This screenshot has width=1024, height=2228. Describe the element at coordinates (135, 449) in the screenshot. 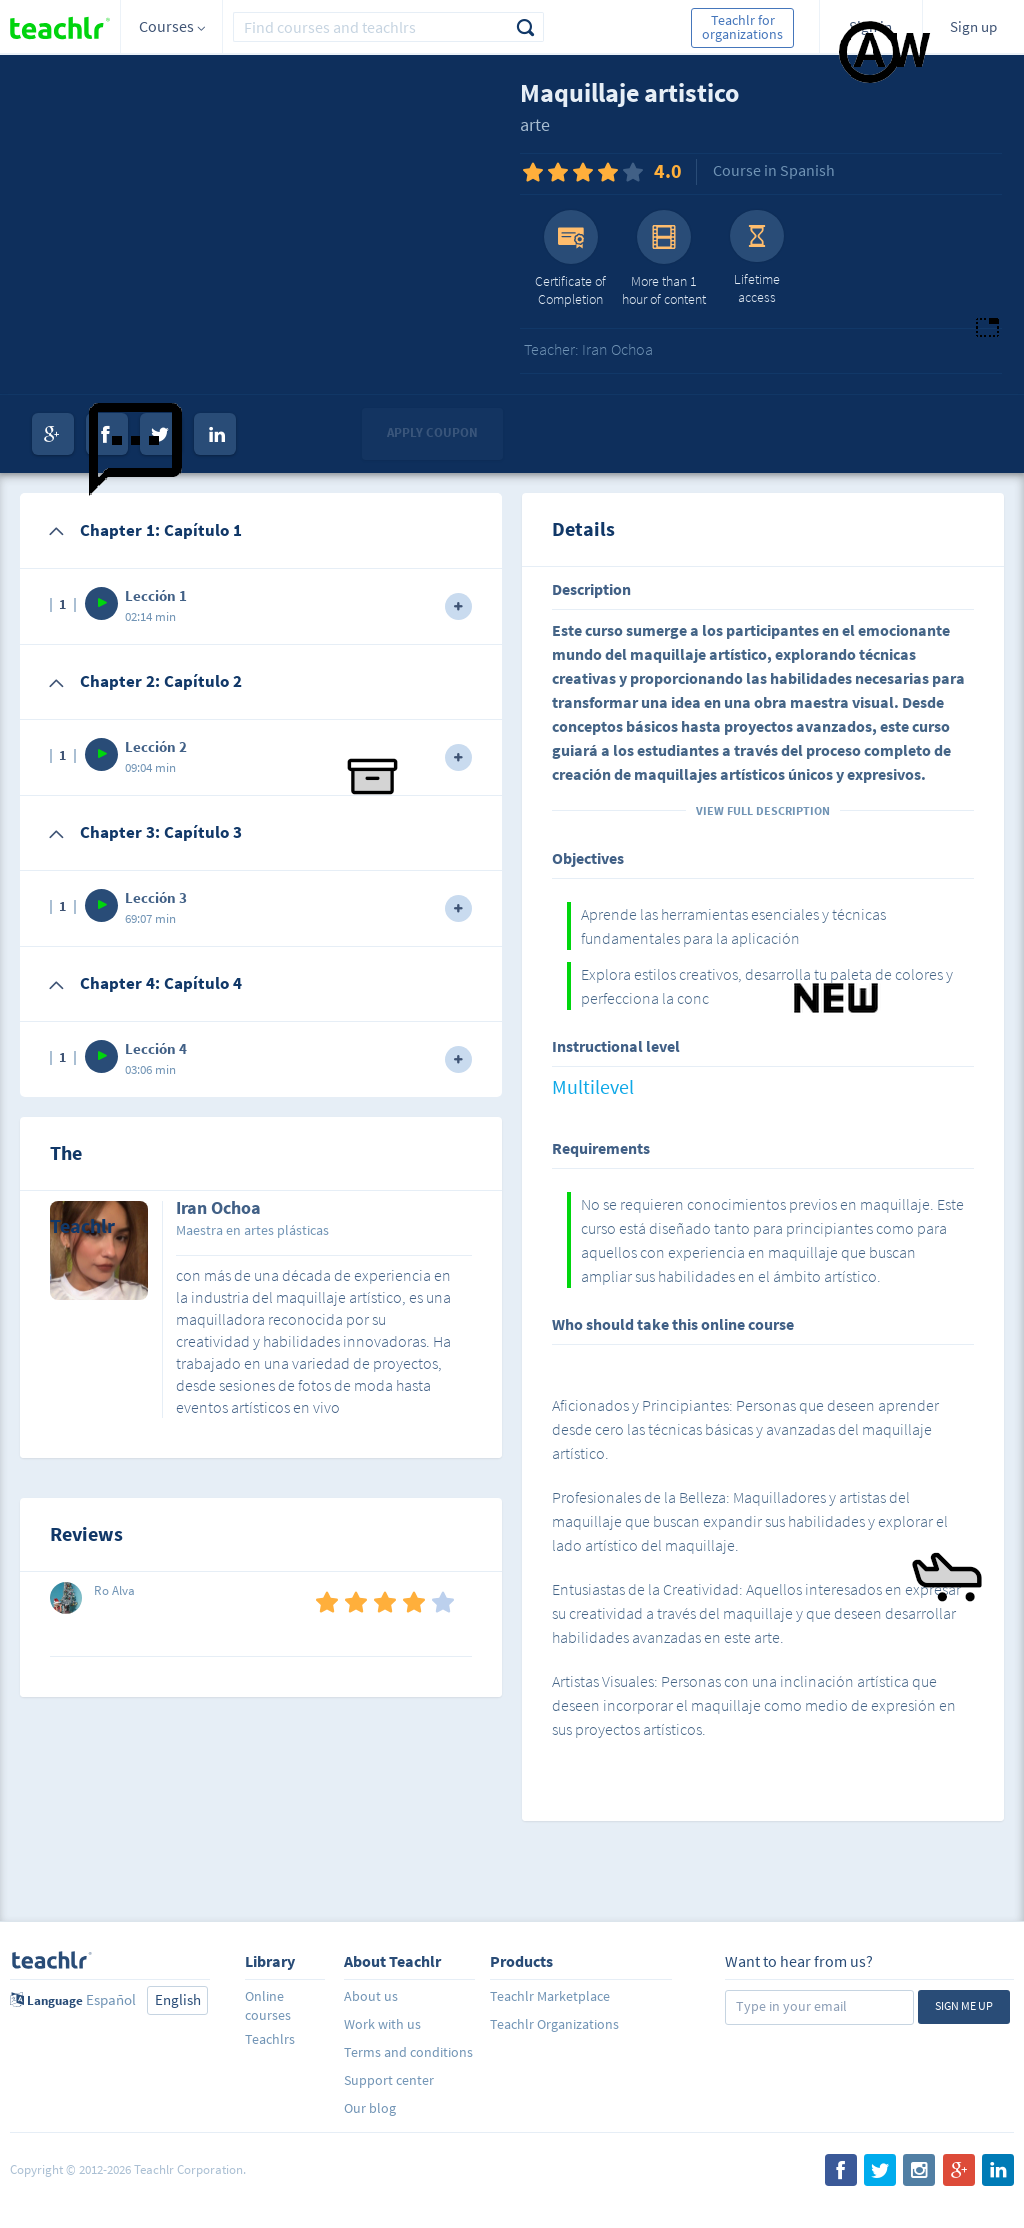

I see `open text messaging app` at that location.